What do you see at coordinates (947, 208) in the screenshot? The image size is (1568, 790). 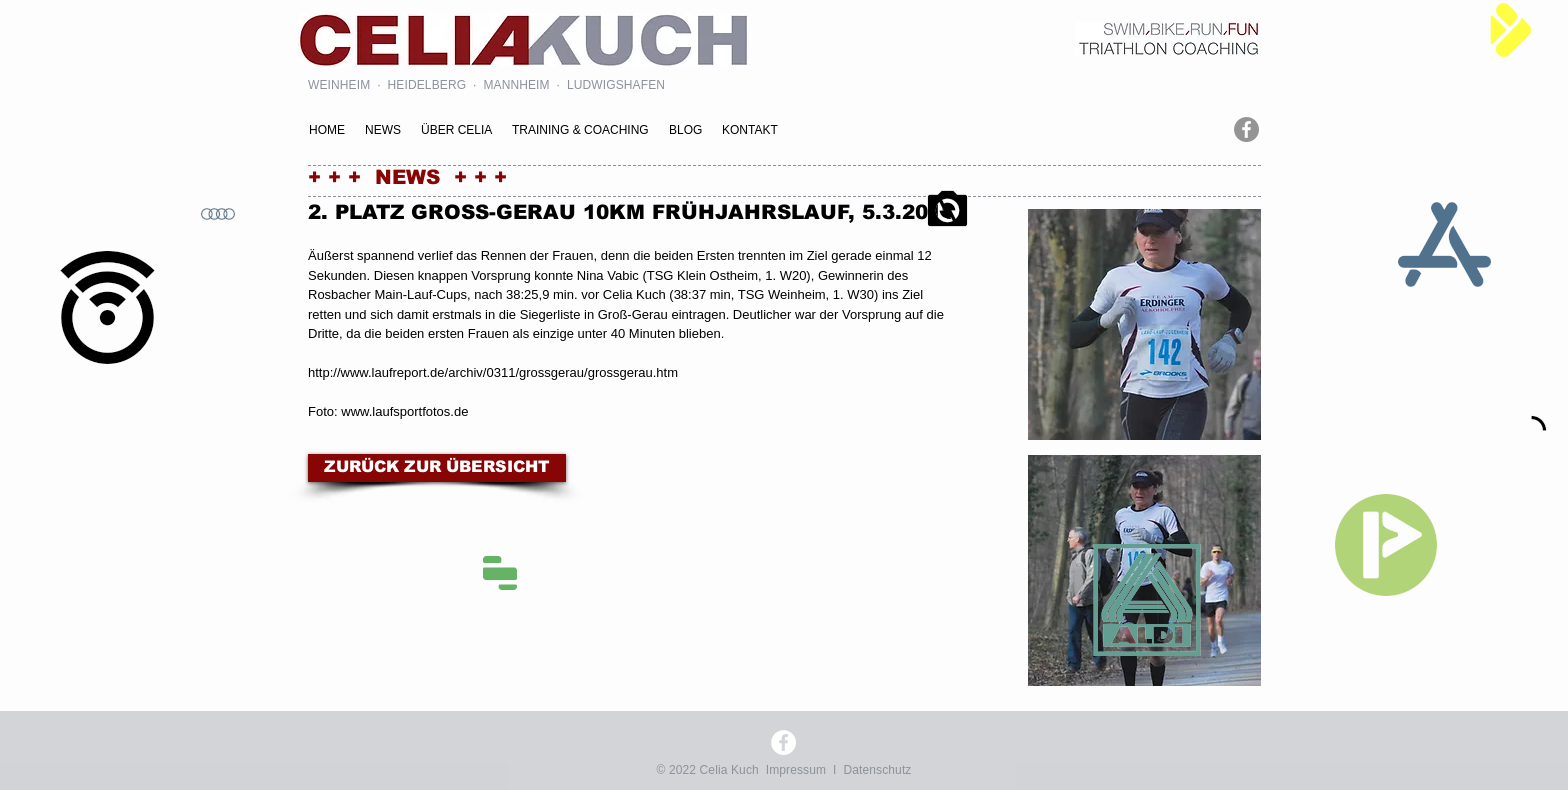 I see `switch between front and rear camera` at bounding box center [947, 208].